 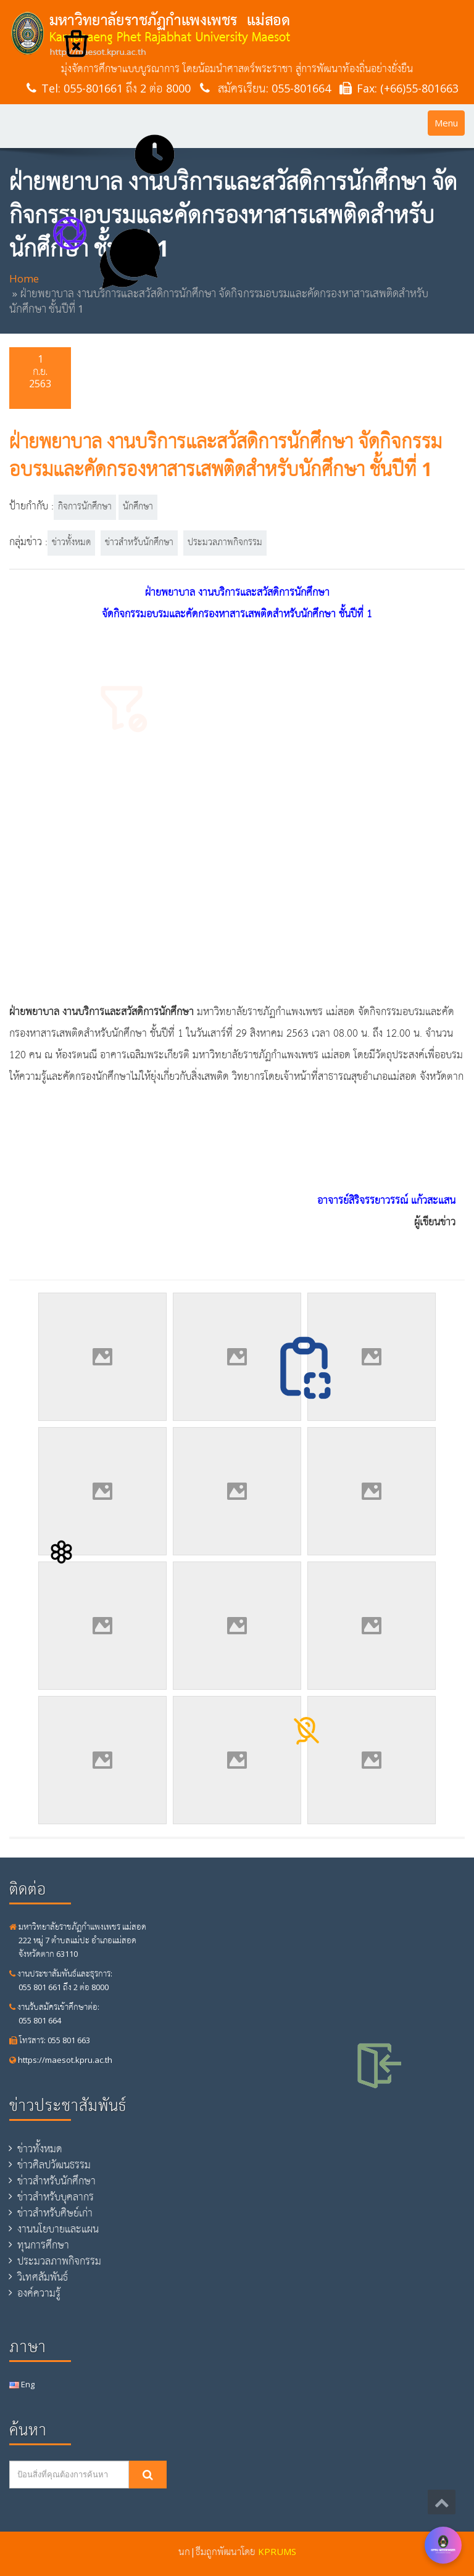 What do you see at coordinates (122, 707) in the screenshot?
I see `clear all active filters` at bounding box center [122, 707].